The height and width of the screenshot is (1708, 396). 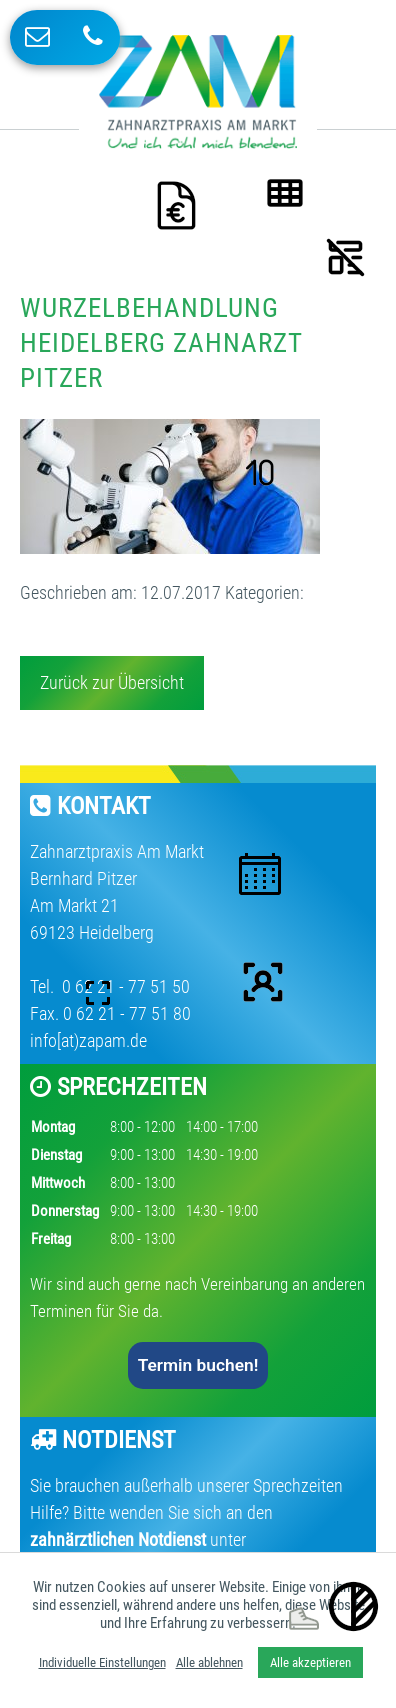 I want to click on view euro invoice or financial document, so click(x=176, y=205).